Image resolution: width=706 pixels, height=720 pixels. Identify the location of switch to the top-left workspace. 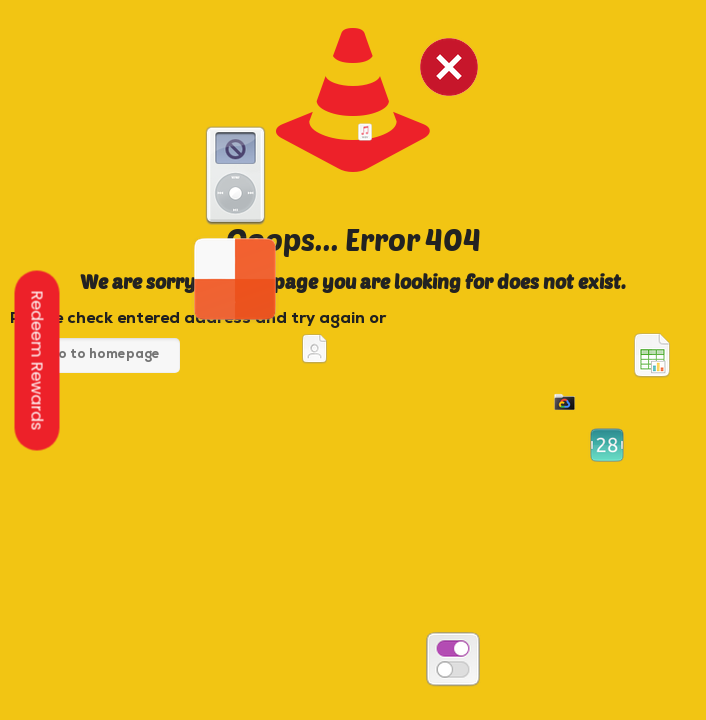
(235, 279).